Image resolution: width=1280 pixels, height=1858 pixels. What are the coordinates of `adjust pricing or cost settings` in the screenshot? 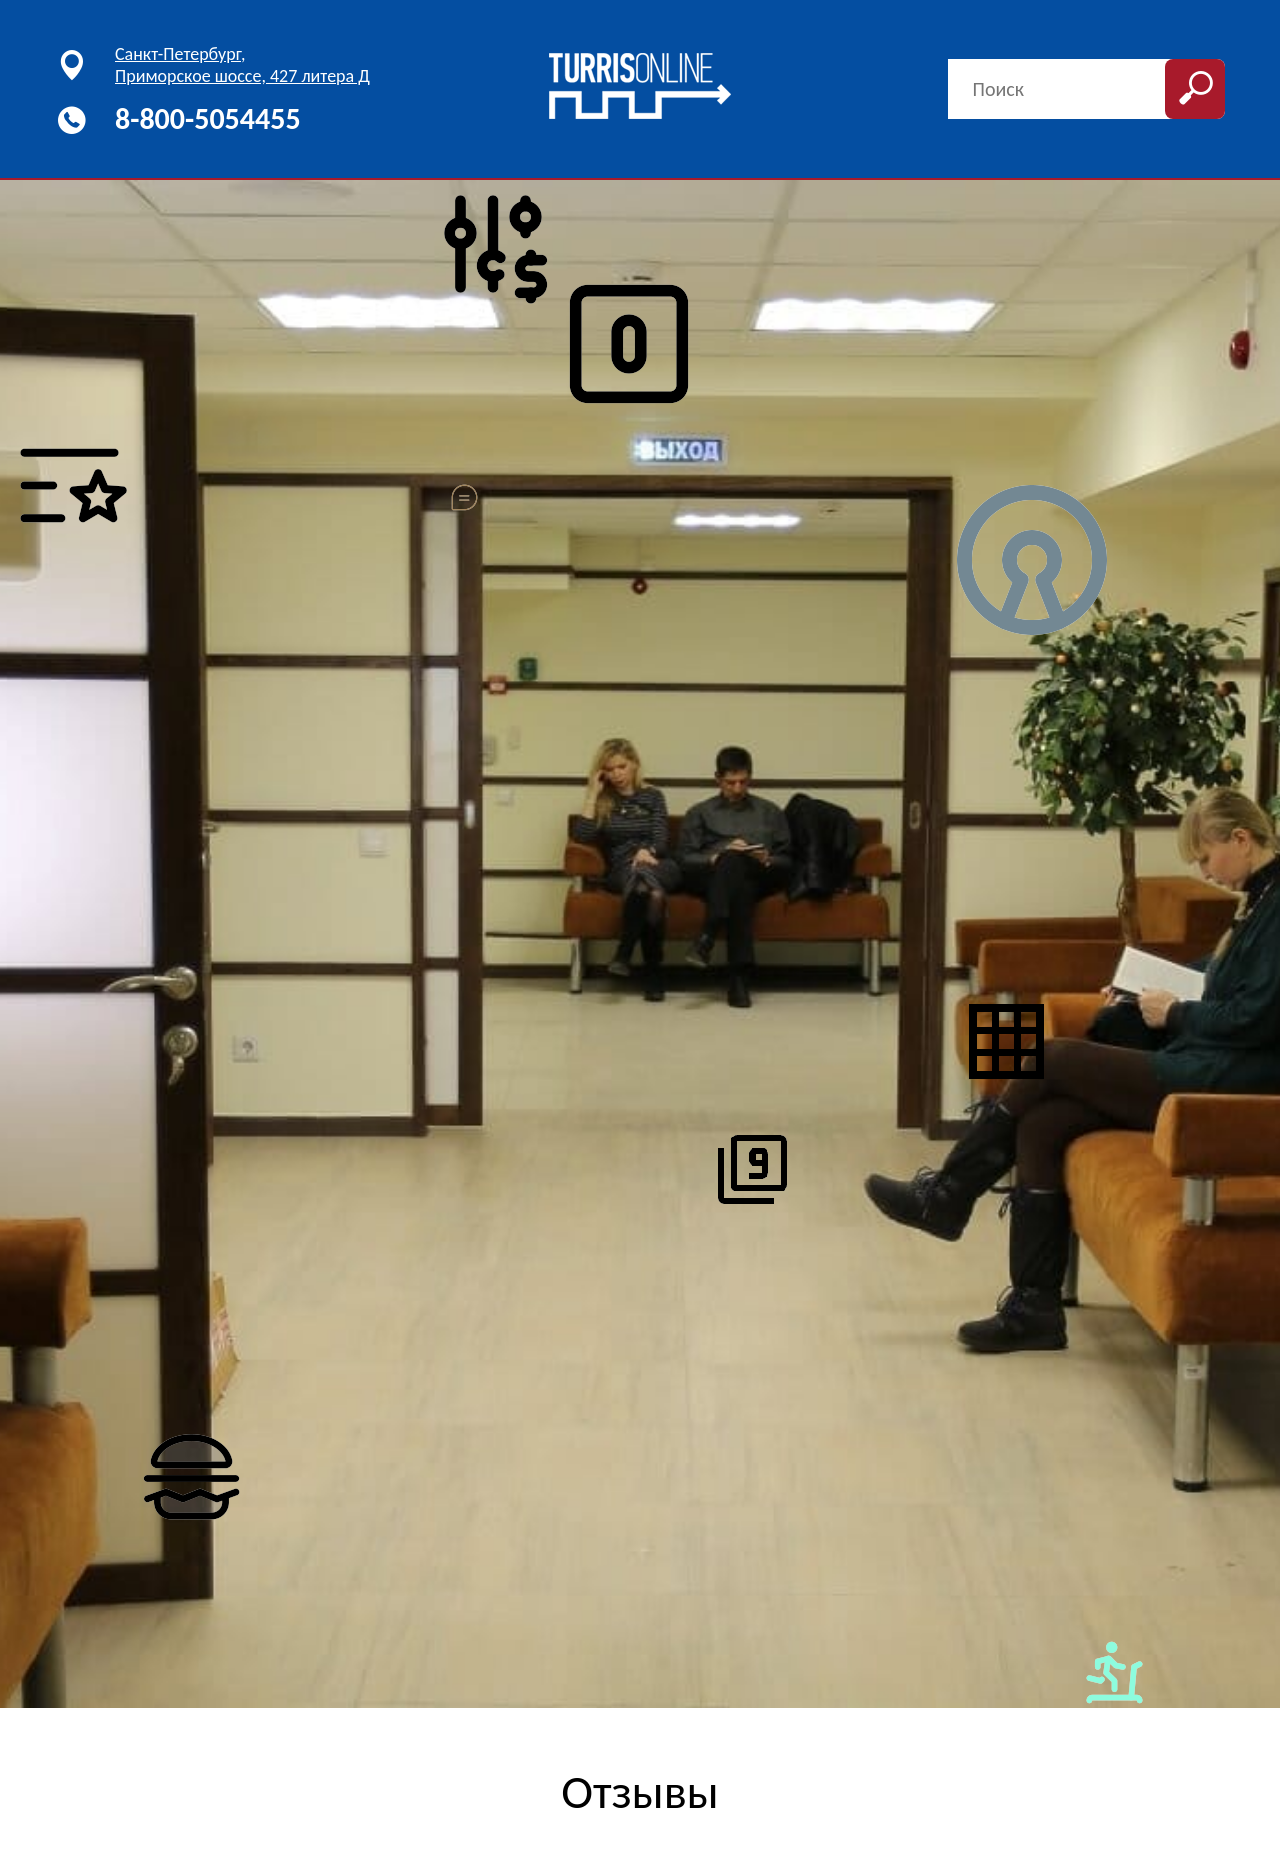 It's located at (493, 244).